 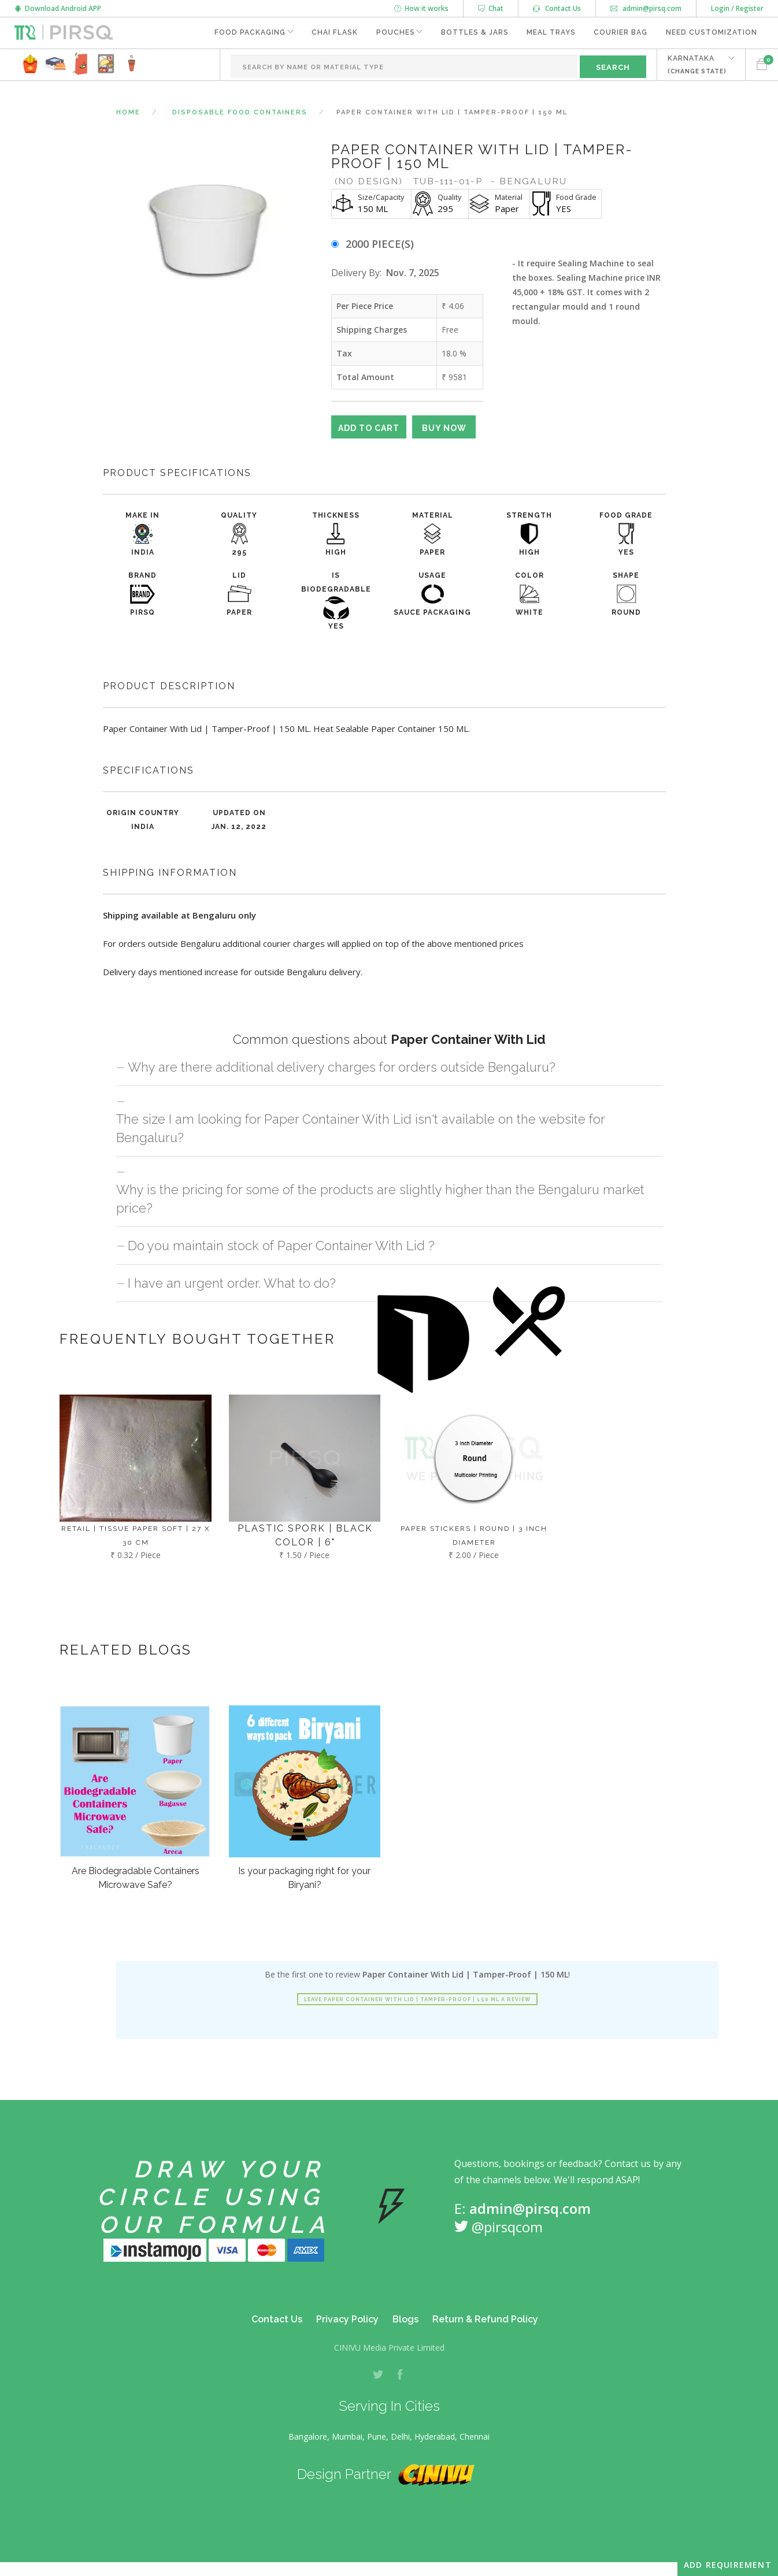 What do you see at coordinates (528, 1319) in the screenshot?
I see `browse nearby restaurants` at bounding box center [528, 1319].